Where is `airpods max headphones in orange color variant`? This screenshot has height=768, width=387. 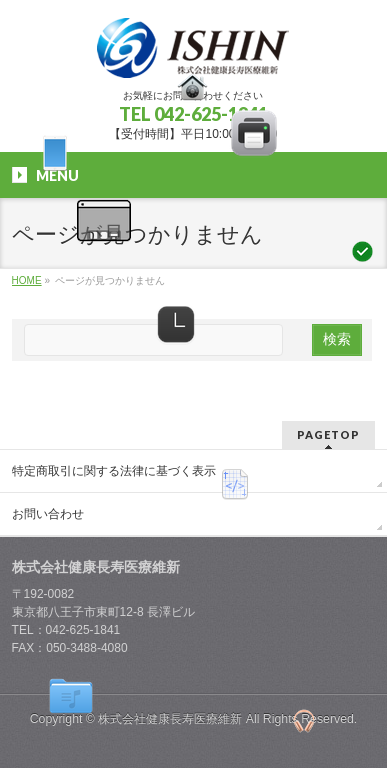
airpods max headphones in orange color variant is located at coordinates (304, 721).